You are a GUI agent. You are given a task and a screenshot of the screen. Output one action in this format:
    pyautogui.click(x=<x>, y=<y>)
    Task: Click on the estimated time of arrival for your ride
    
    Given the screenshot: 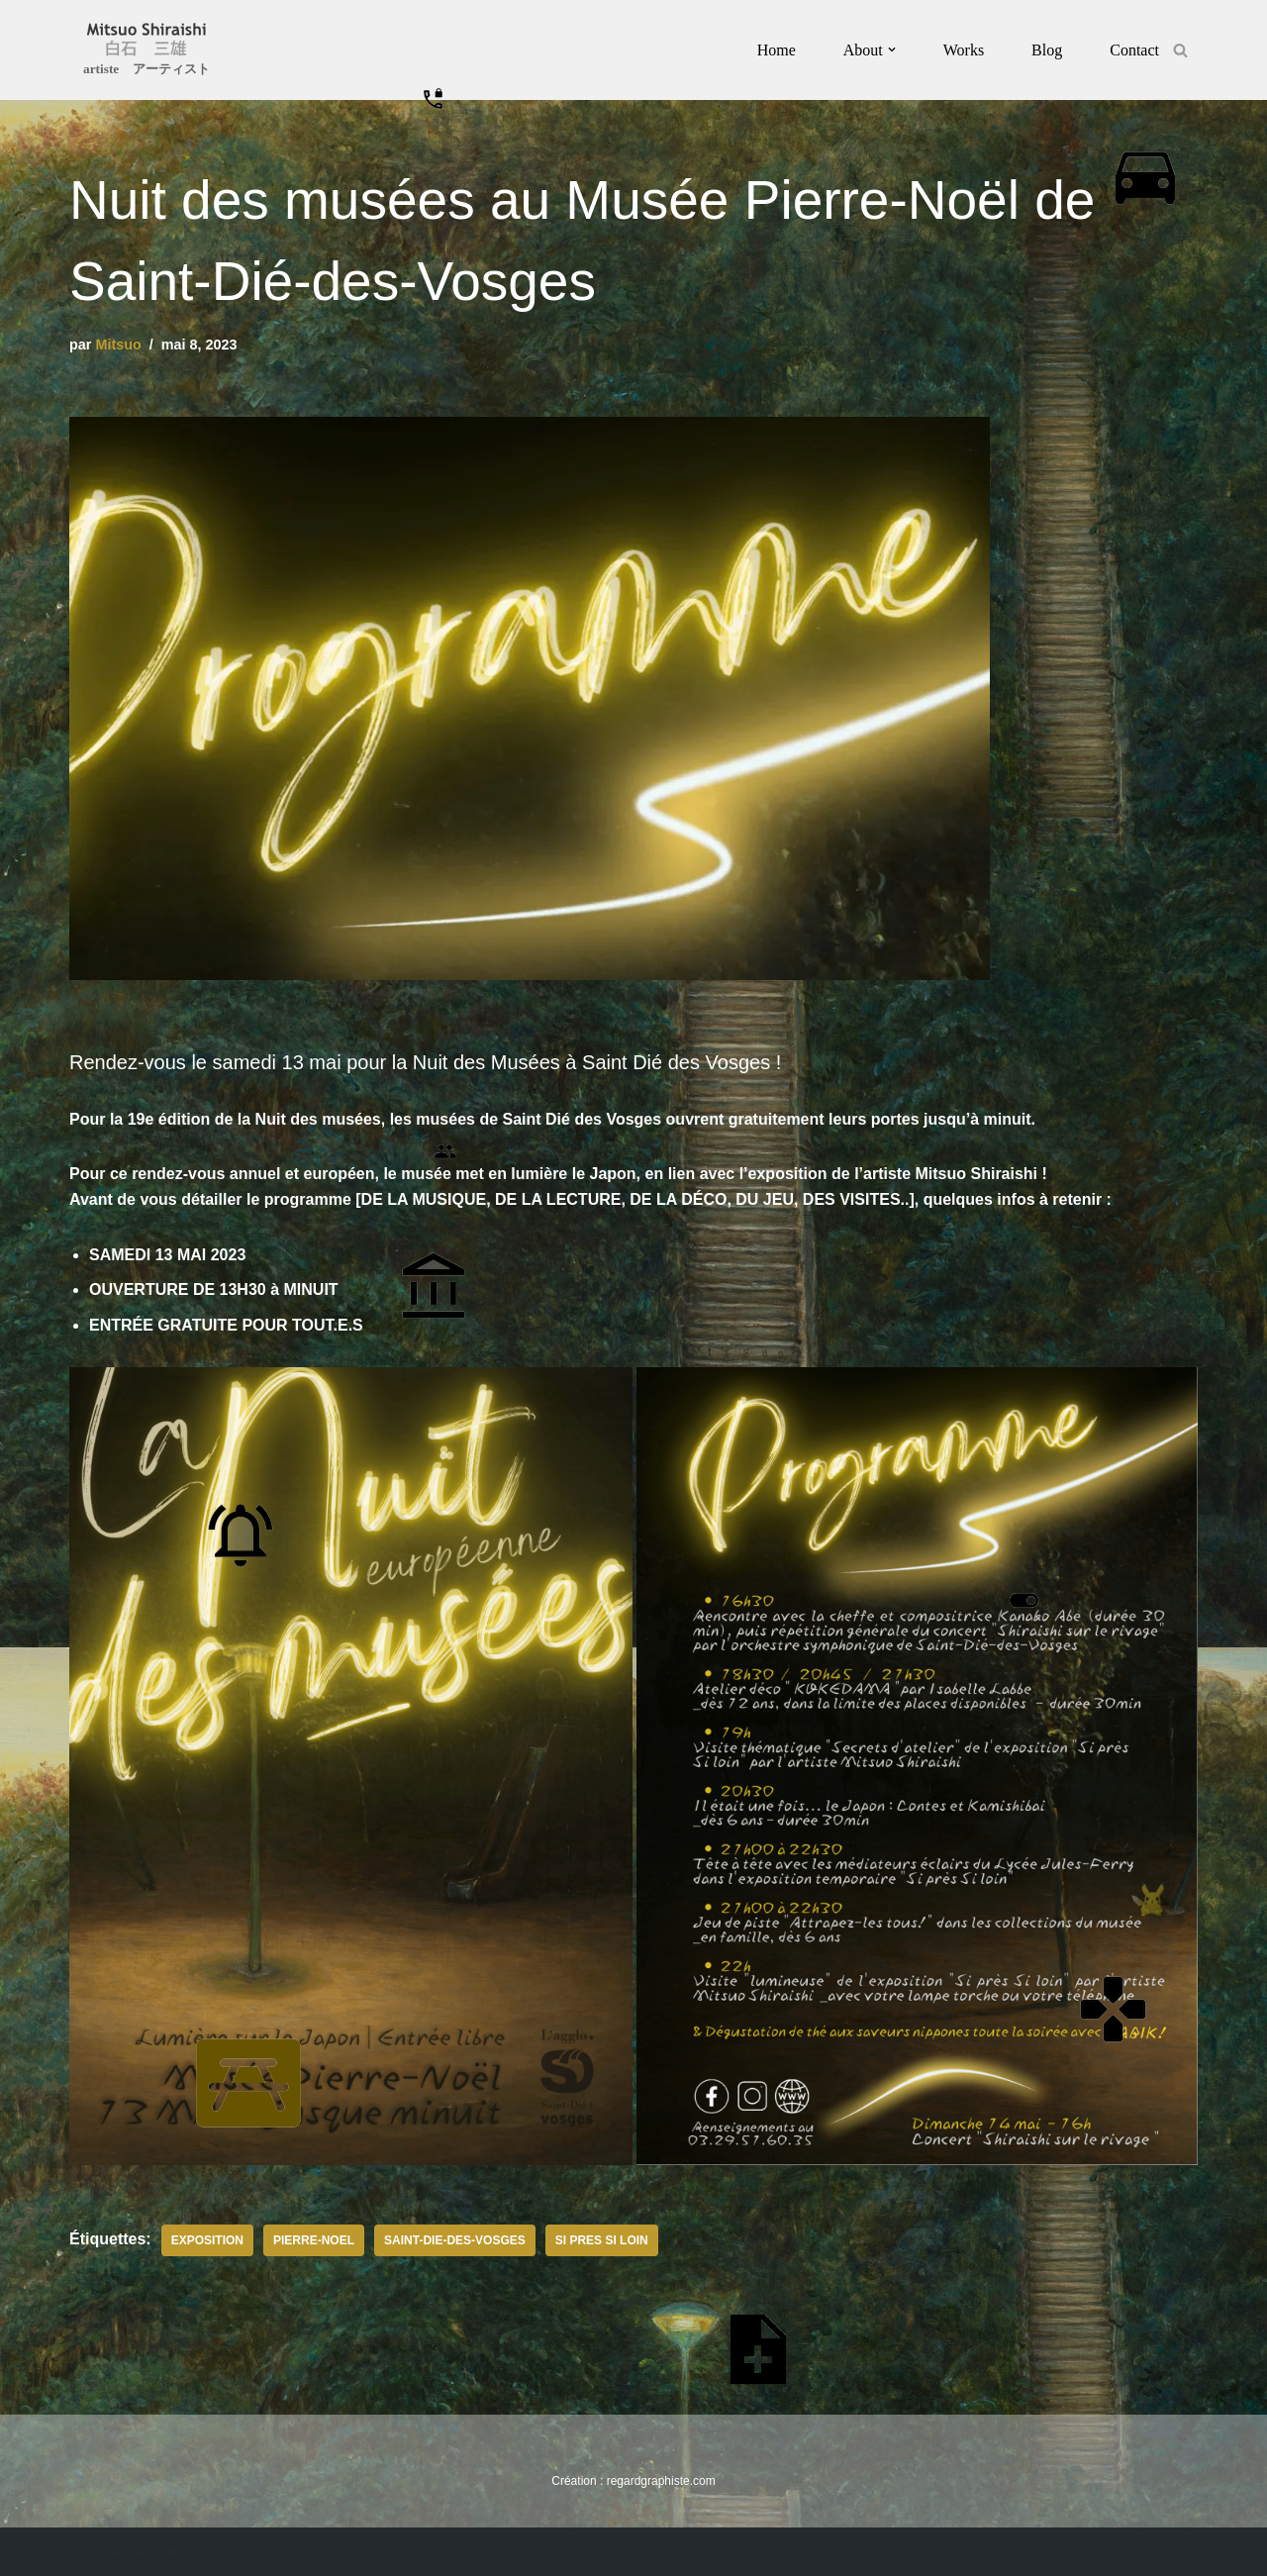 What is the action you would take?
    pyautogui.click(x=1145, y=178)
    